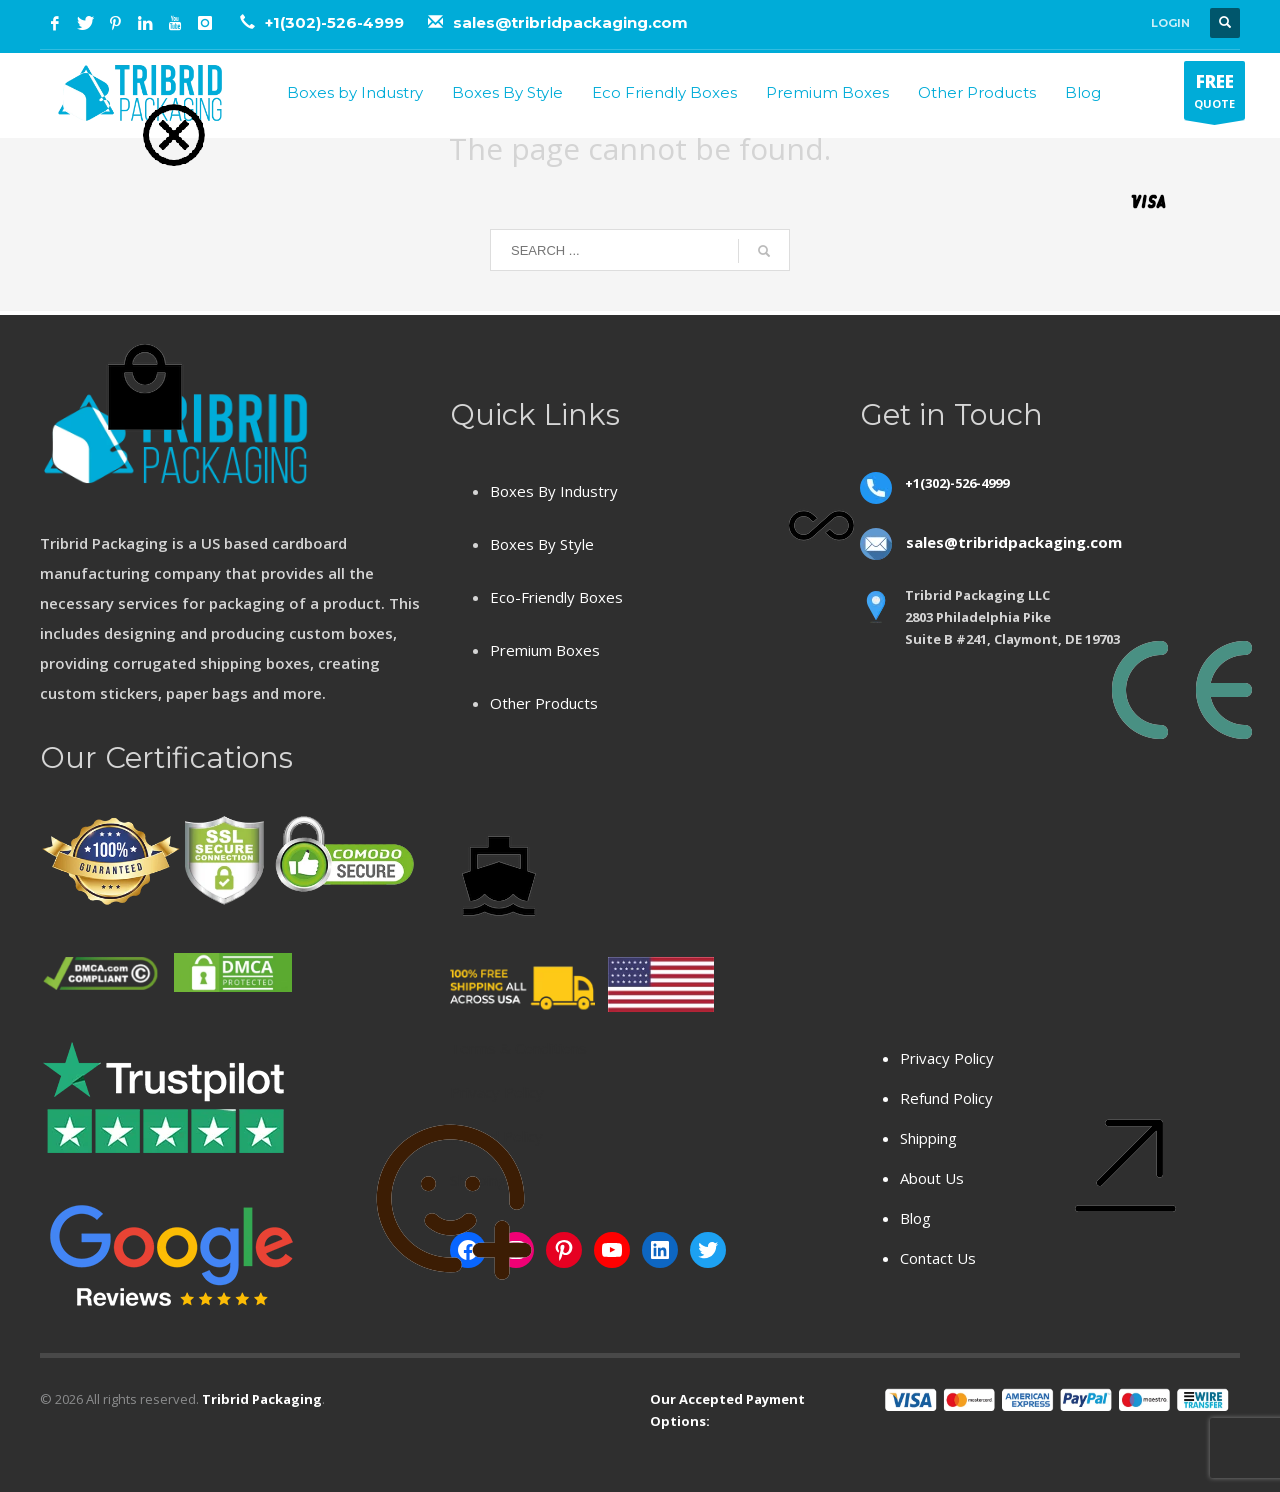  What do you see at coordinates (174, 135) in the screenshot?
I see `cancel or close the current action` at bounding box center [174, 135].